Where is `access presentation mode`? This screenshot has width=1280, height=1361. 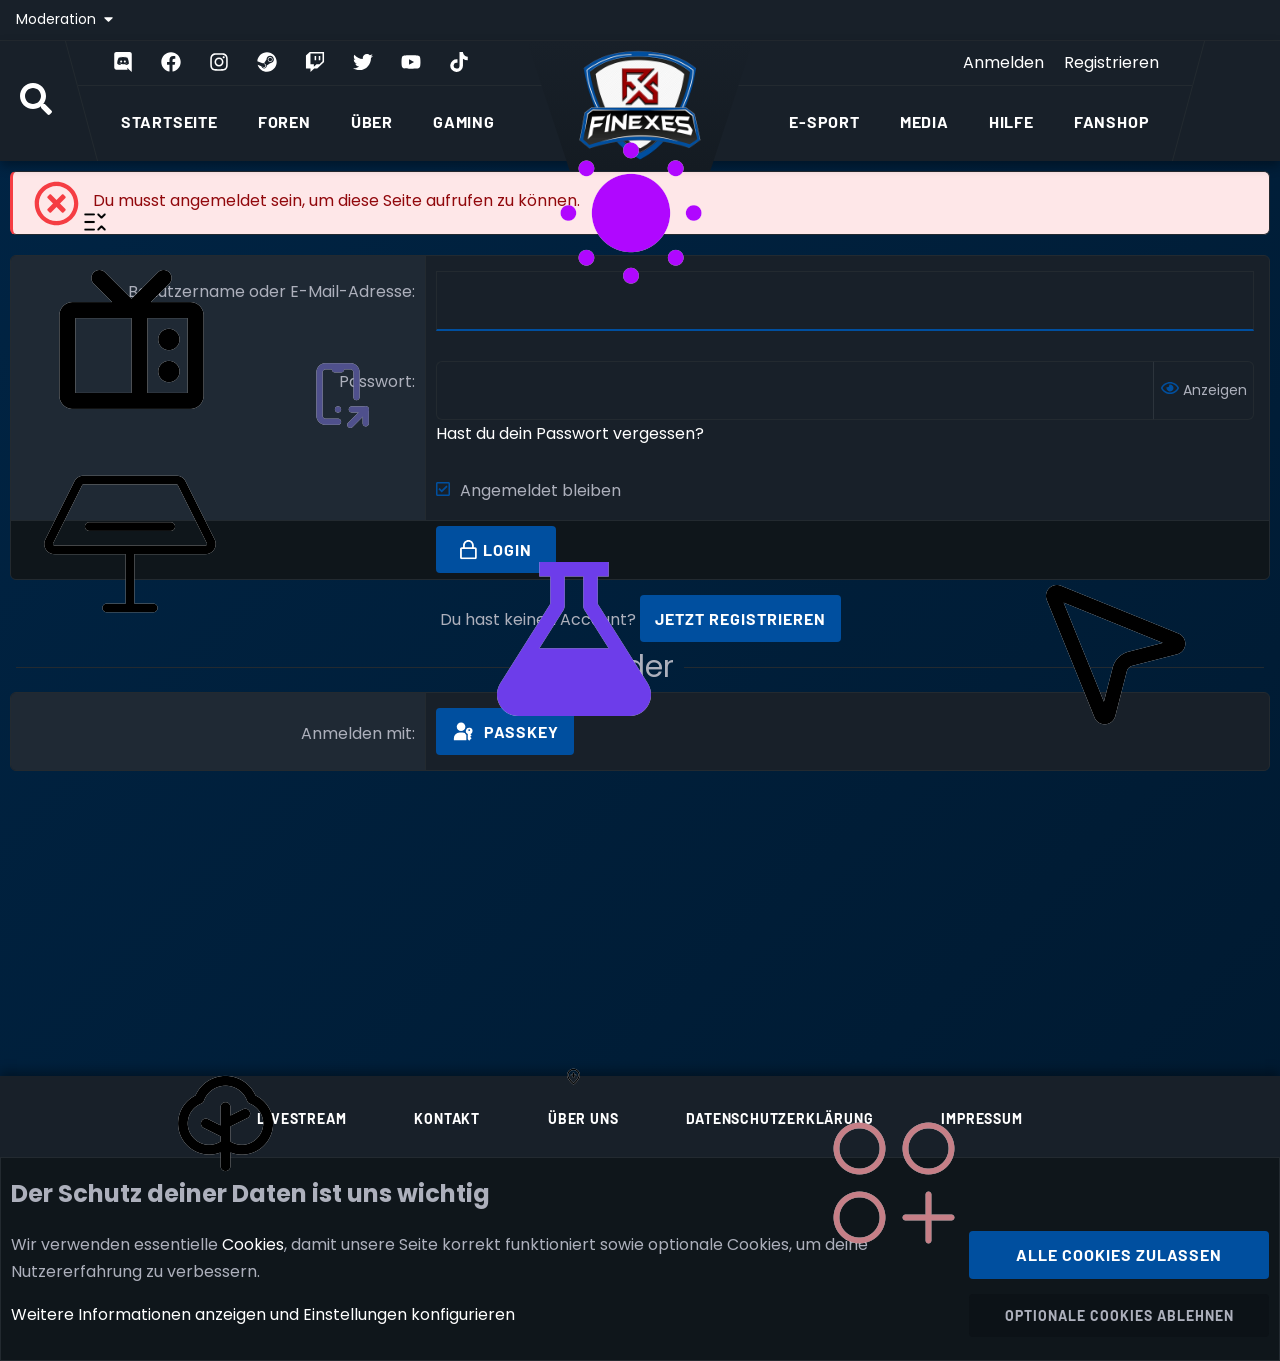 access presentation mode is located at coordinates (130, 544).